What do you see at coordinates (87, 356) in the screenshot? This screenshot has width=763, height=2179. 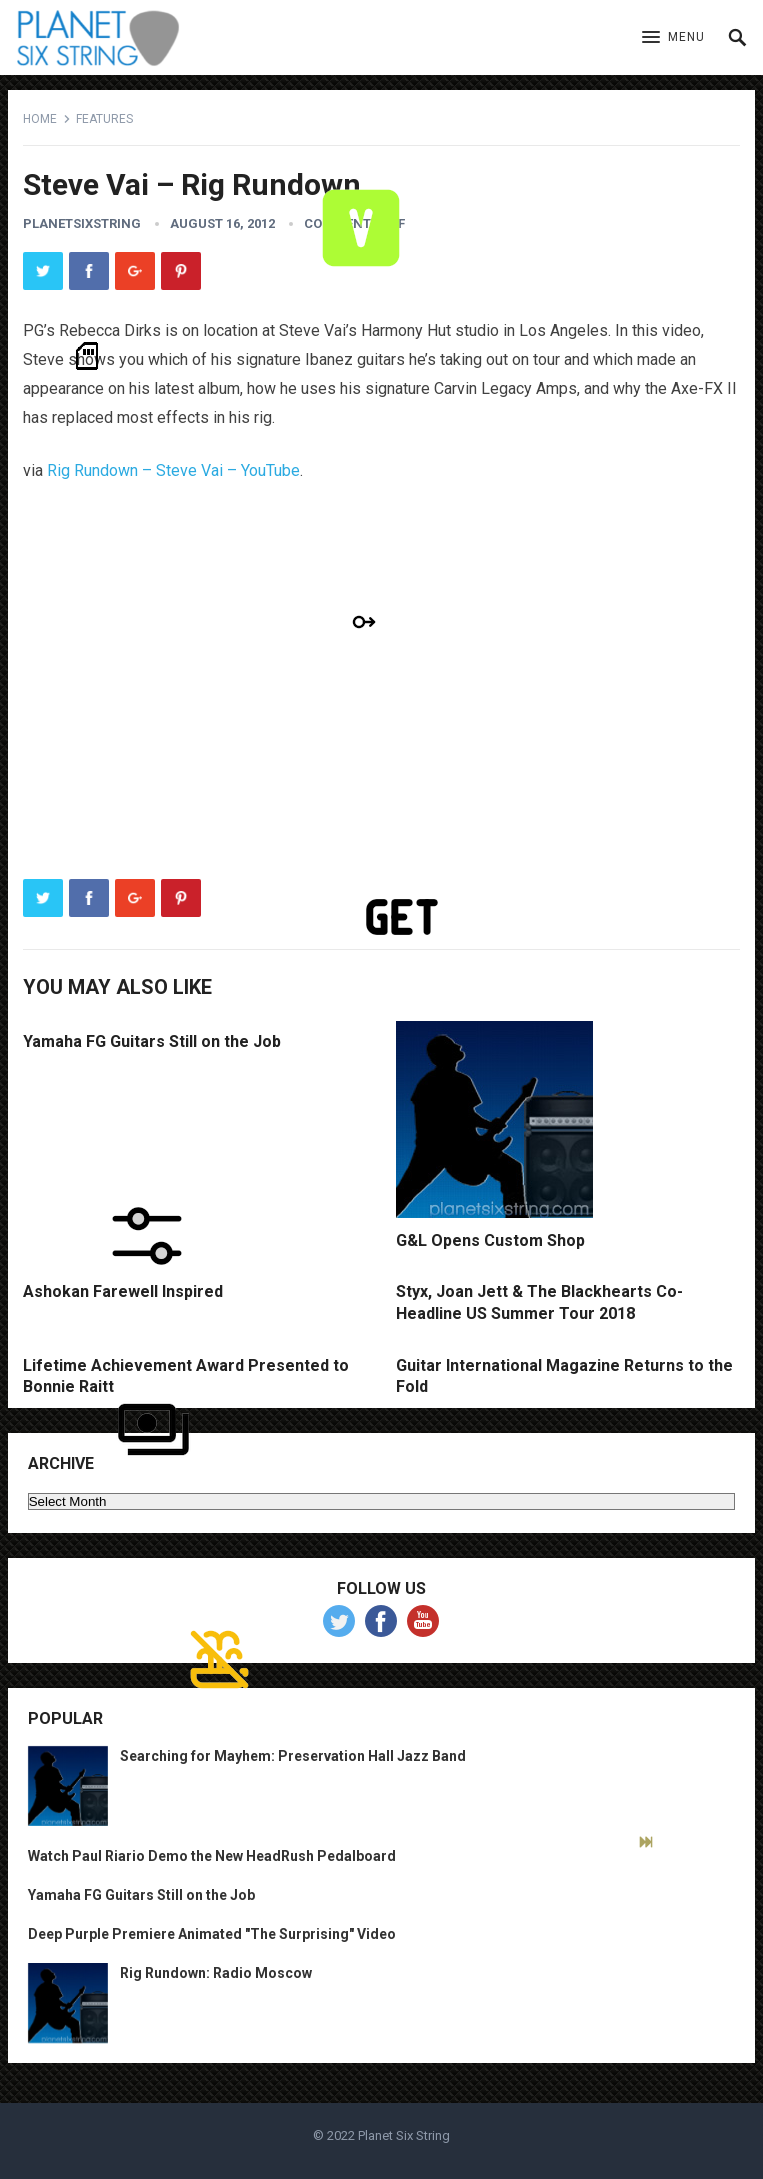 I see `access sd card storage settings` at bounding box center [87, 356].